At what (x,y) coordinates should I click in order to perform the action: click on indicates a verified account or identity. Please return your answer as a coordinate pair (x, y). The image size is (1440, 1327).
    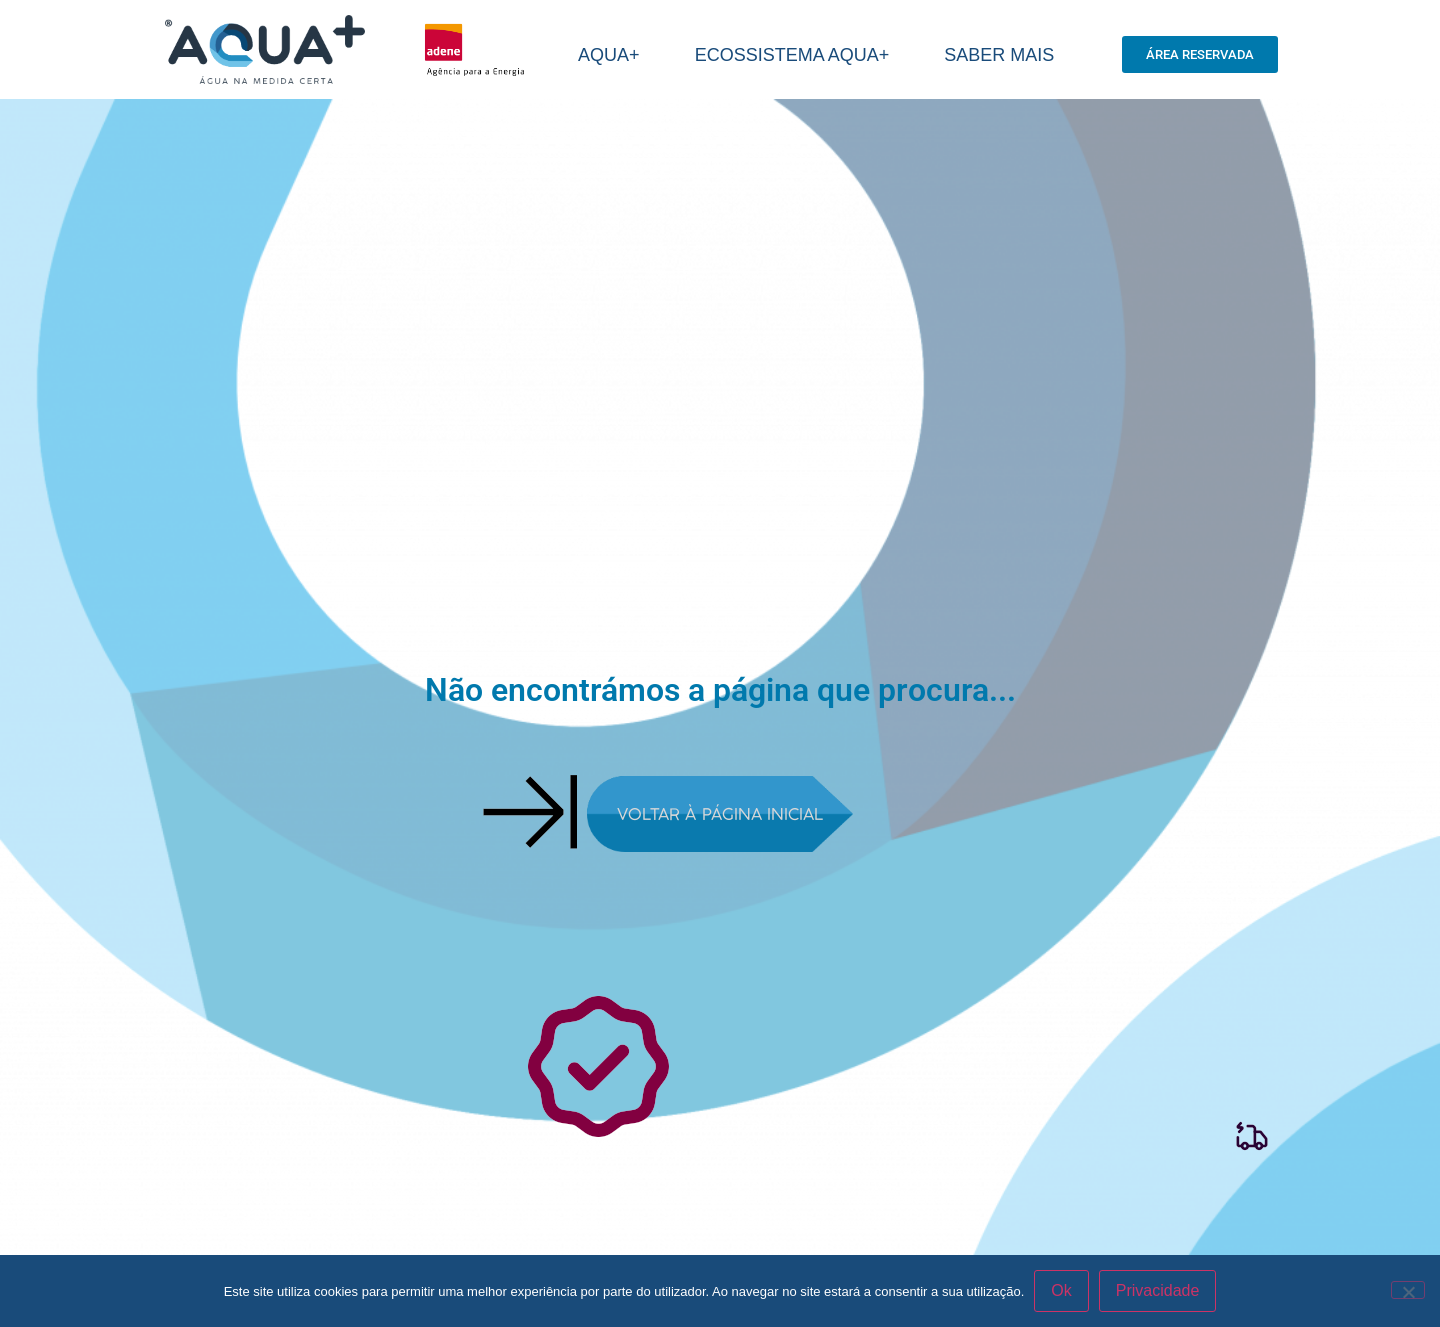
    Looking at the image, I should click on (598, 1066).